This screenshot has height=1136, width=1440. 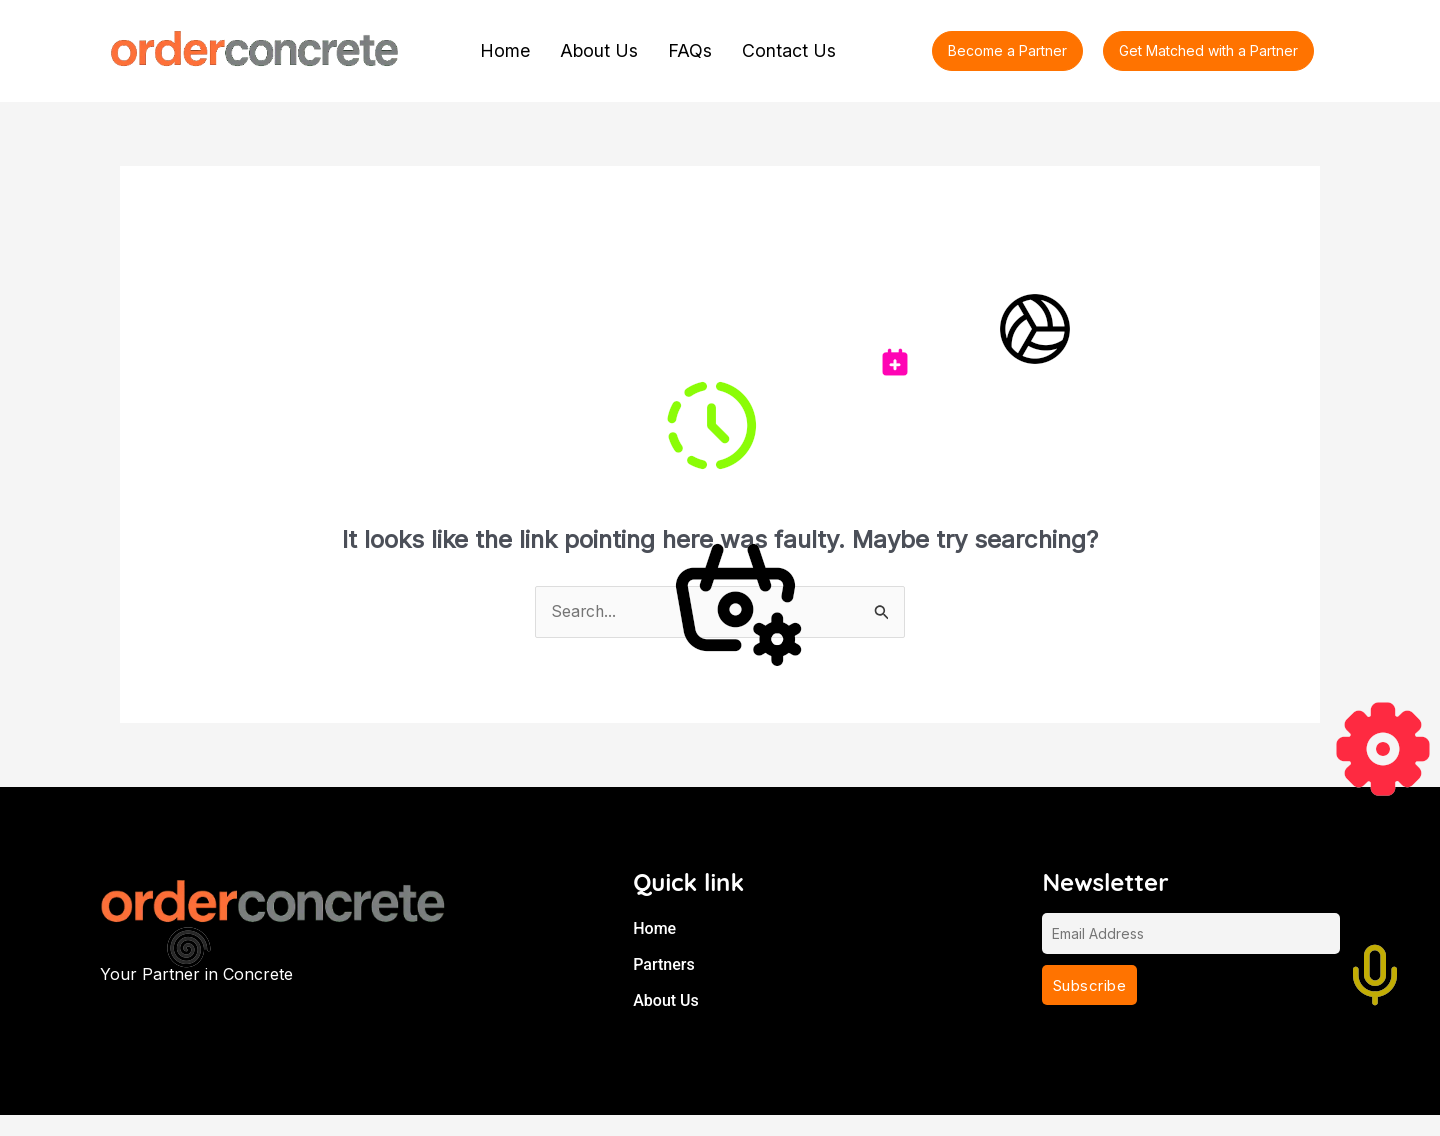 I want to click on access shopping basket settings, so click(x=735, y=597).